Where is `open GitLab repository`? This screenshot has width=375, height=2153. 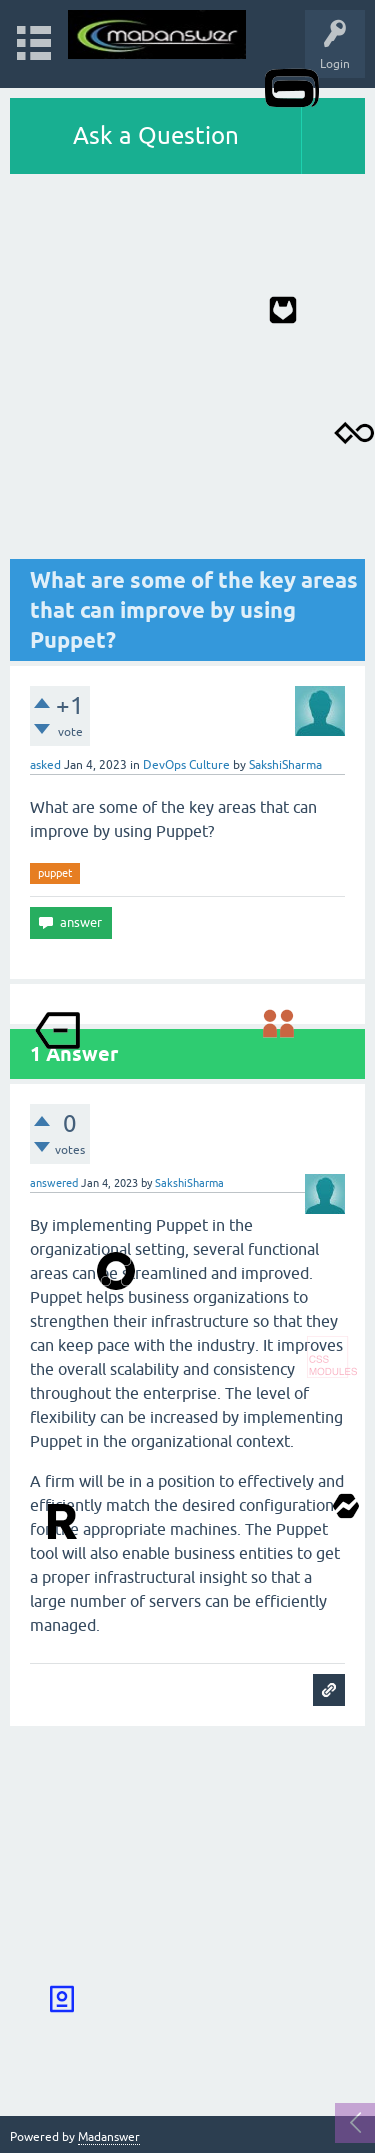
open GitLab repository is located at coordinates (283, 310).